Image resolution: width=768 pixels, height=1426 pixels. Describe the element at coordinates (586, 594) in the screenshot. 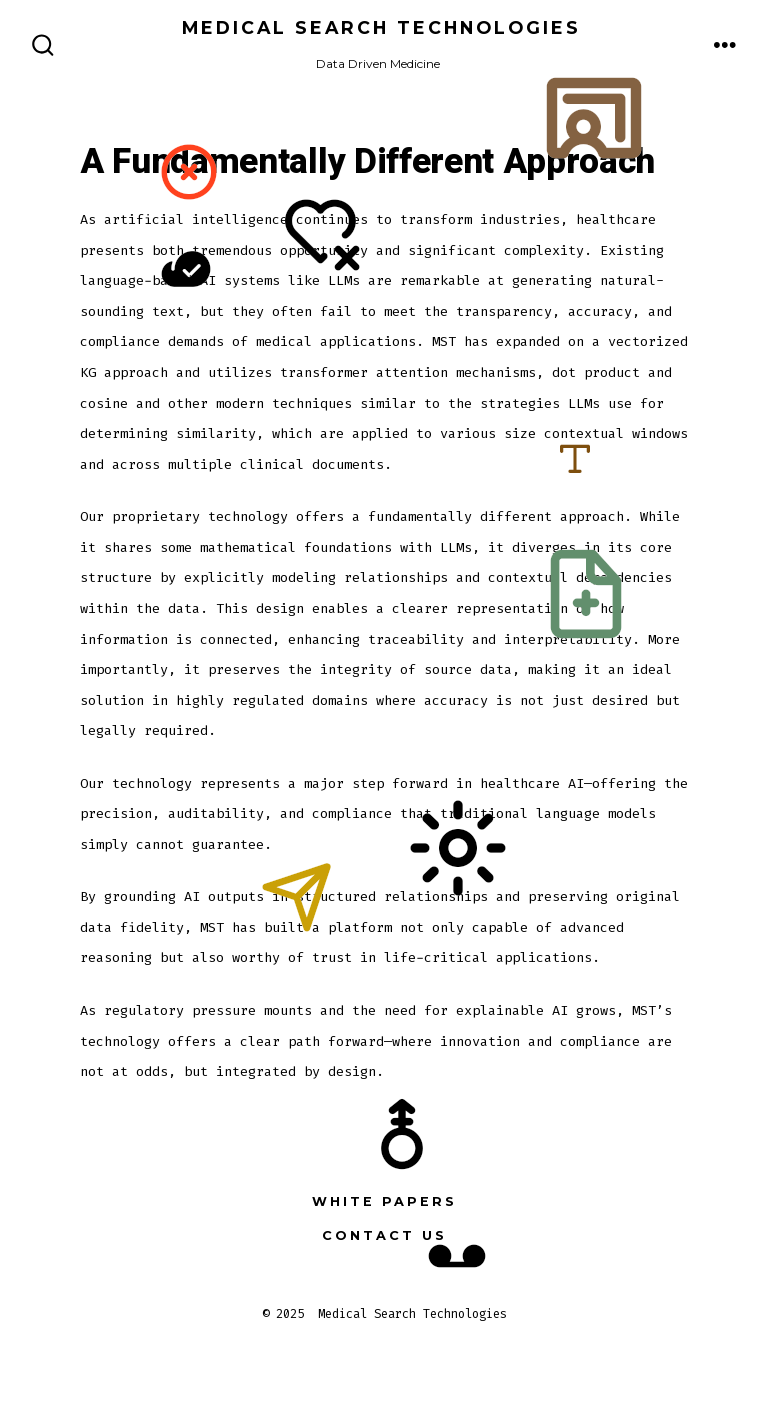

I see `create a new file` at that location.